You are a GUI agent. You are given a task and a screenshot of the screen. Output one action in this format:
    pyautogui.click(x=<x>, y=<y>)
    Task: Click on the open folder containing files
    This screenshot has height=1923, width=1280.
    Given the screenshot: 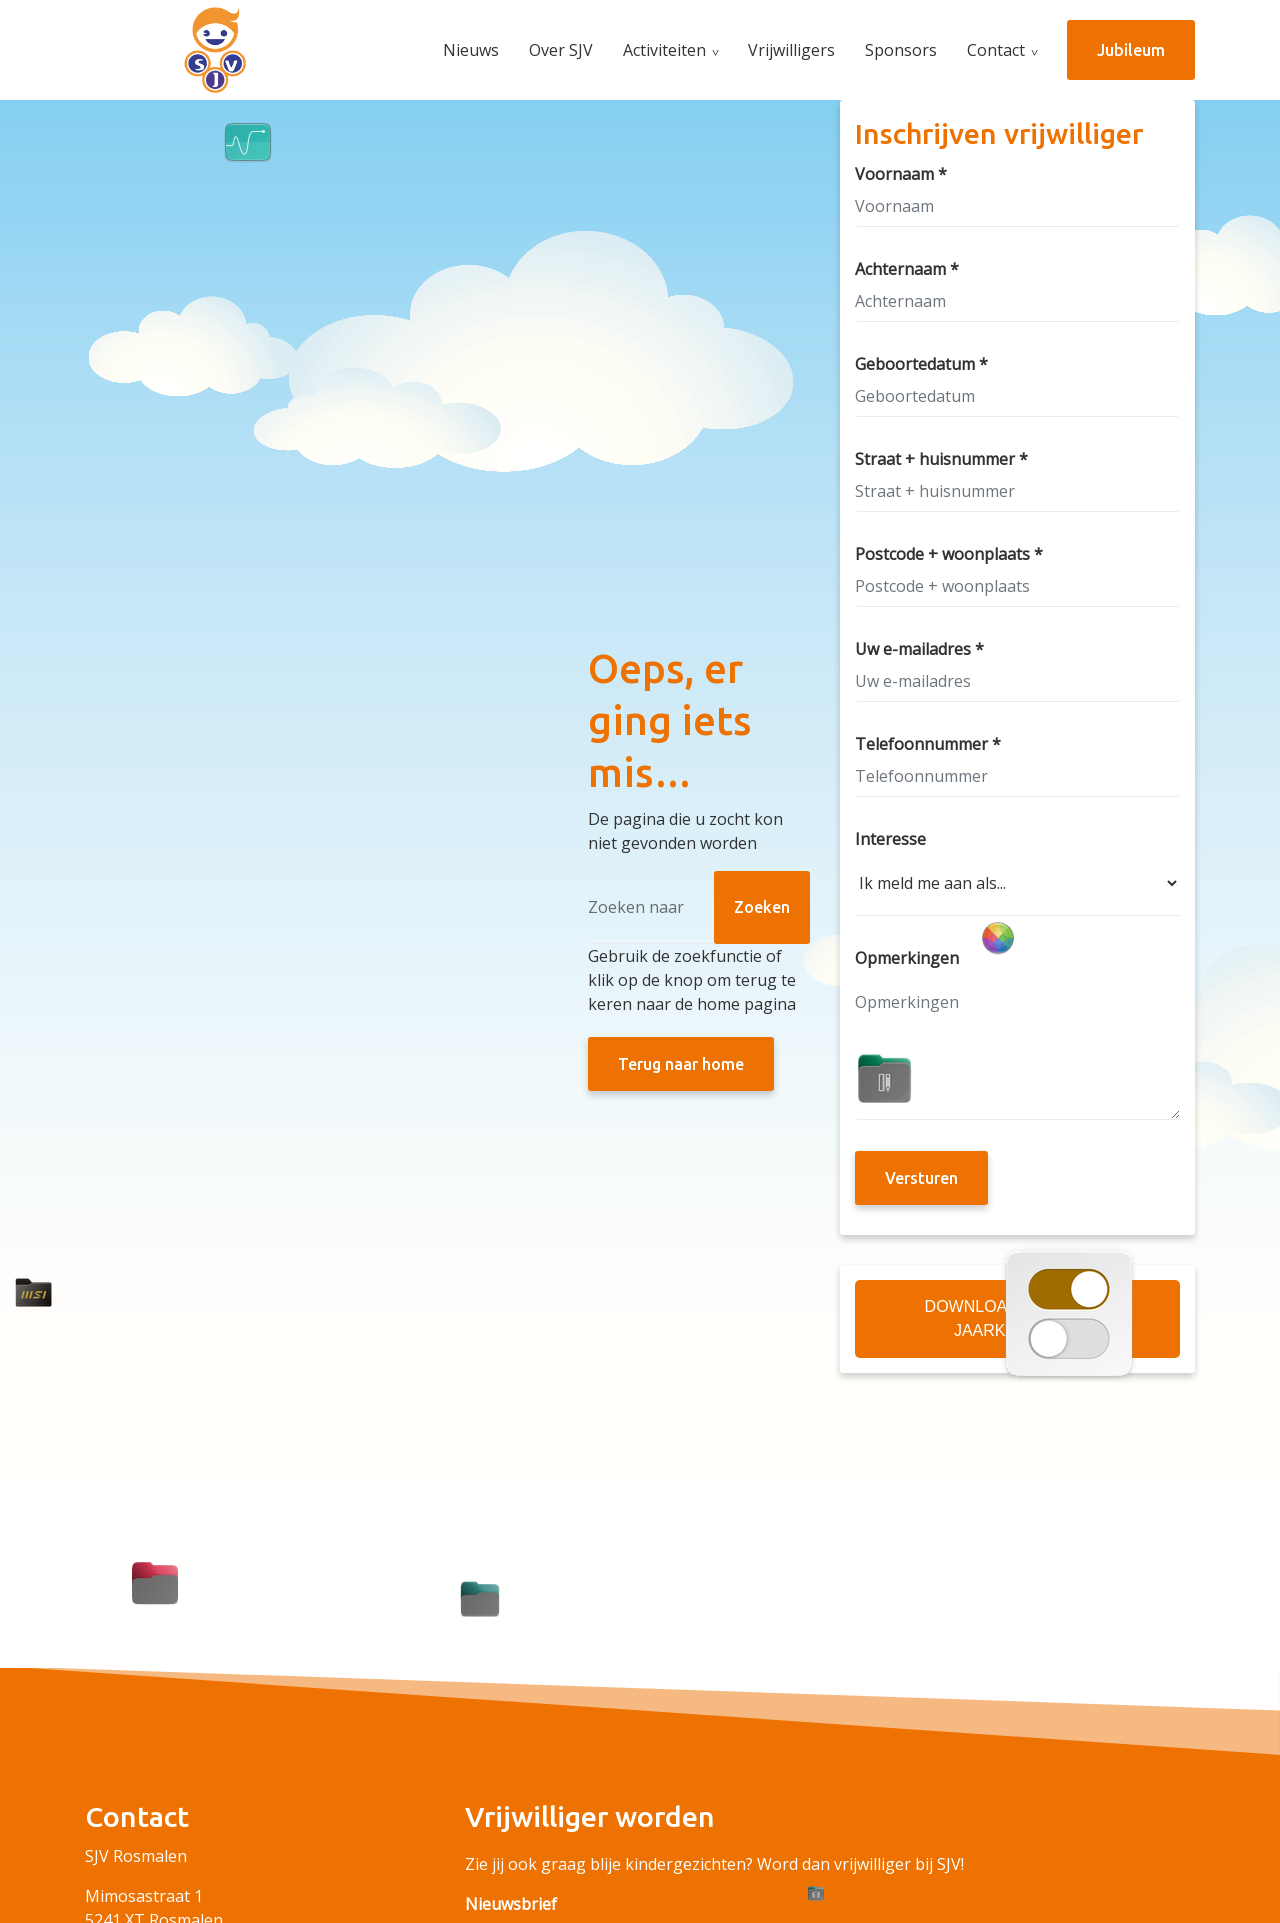 What is the action you would take?
    pyautogui.click(x=480, y=1599)
    